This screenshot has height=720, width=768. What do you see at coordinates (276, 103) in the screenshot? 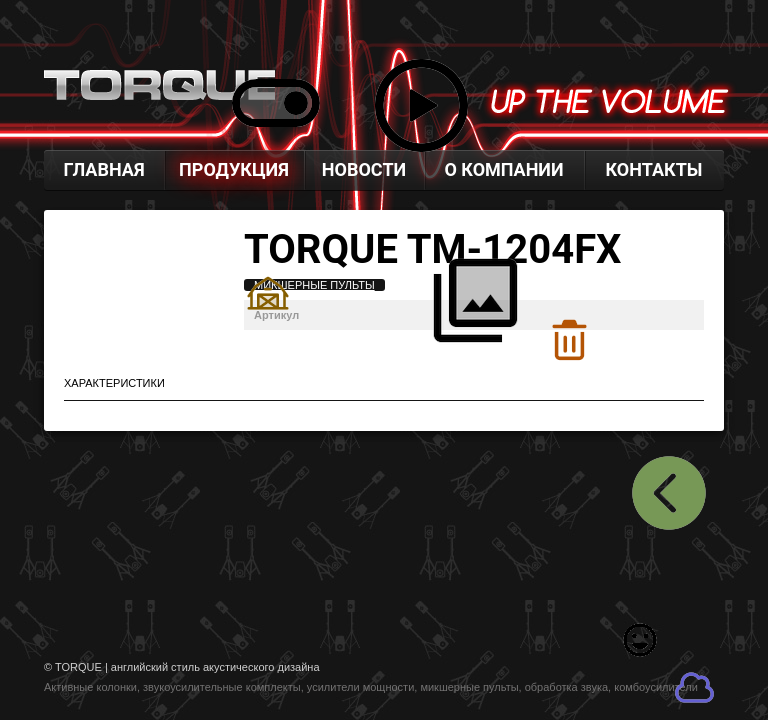
I see `toggle switch in the on/enabled state` at bounding box center [276, 103].